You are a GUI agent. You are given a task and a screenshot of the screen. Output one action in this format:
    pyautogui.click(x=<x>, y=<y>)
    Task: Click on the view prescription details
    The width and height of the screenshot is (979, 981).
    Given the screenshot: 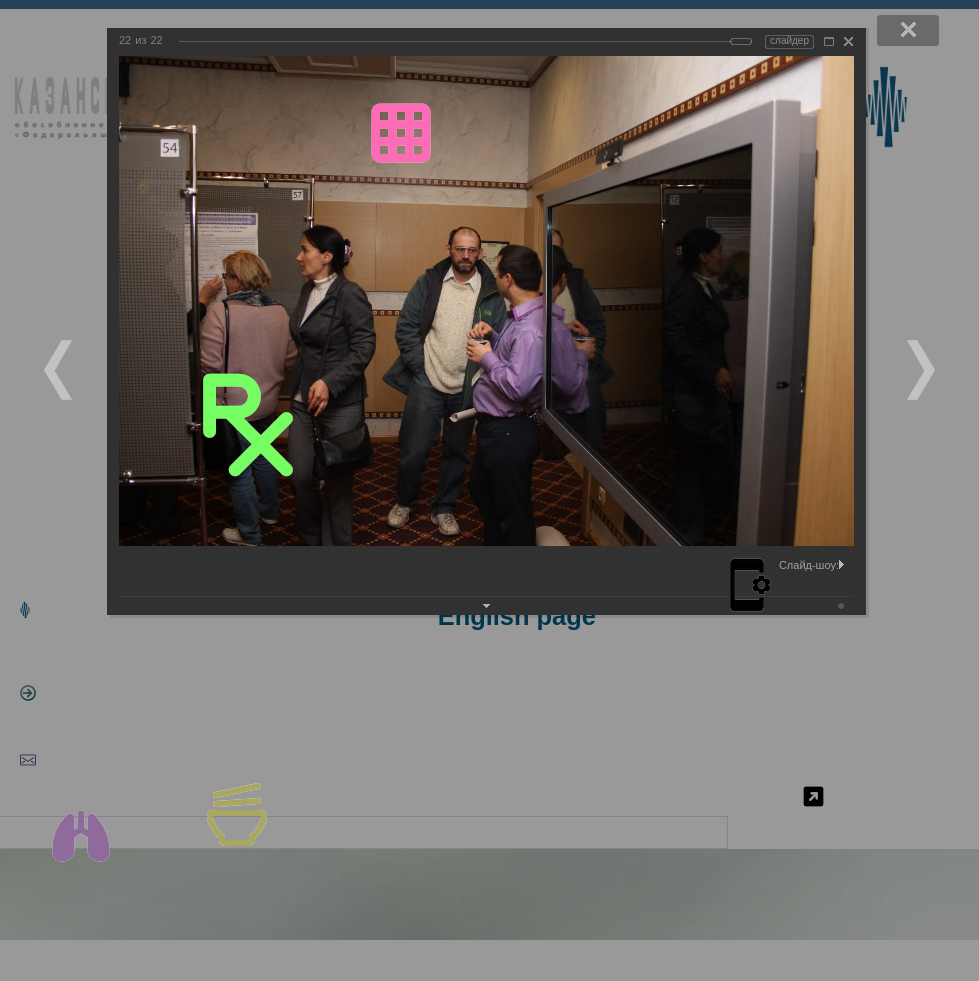 What is the action you would take?
    pyautogui.click(x=248, y=425)
    